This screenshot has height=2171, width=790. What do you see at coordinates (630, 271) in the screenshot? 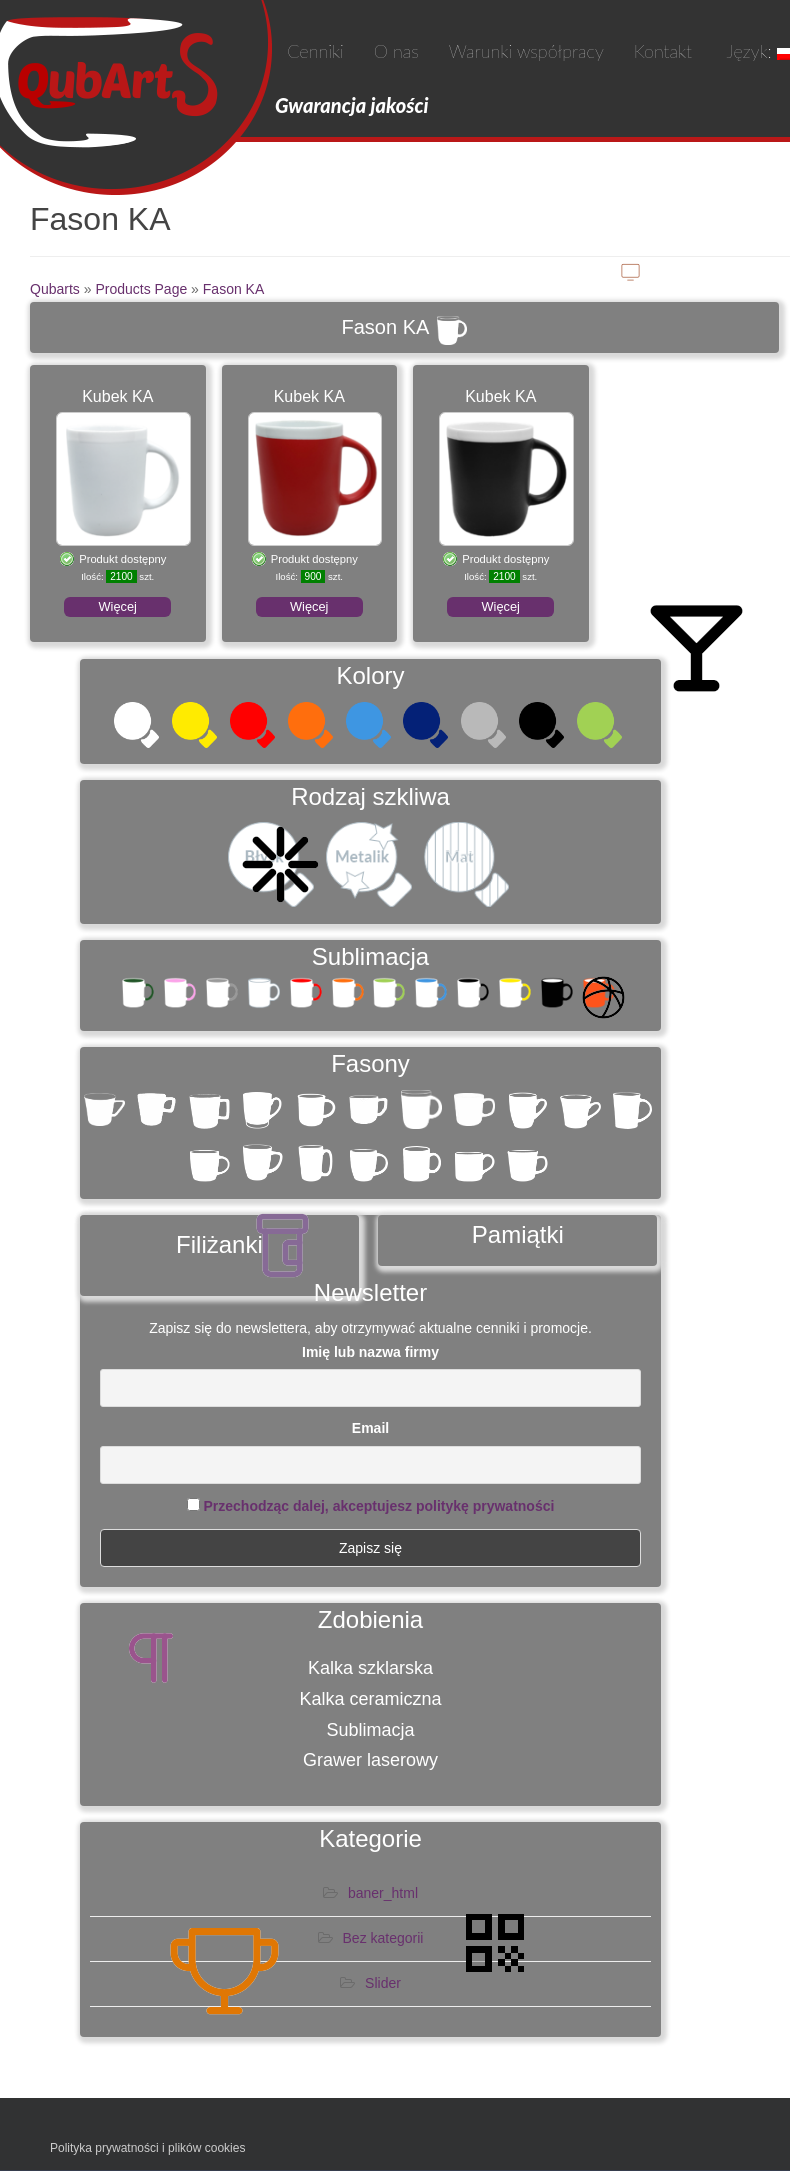
I see `view display settings` at bounding box center [630, 271].